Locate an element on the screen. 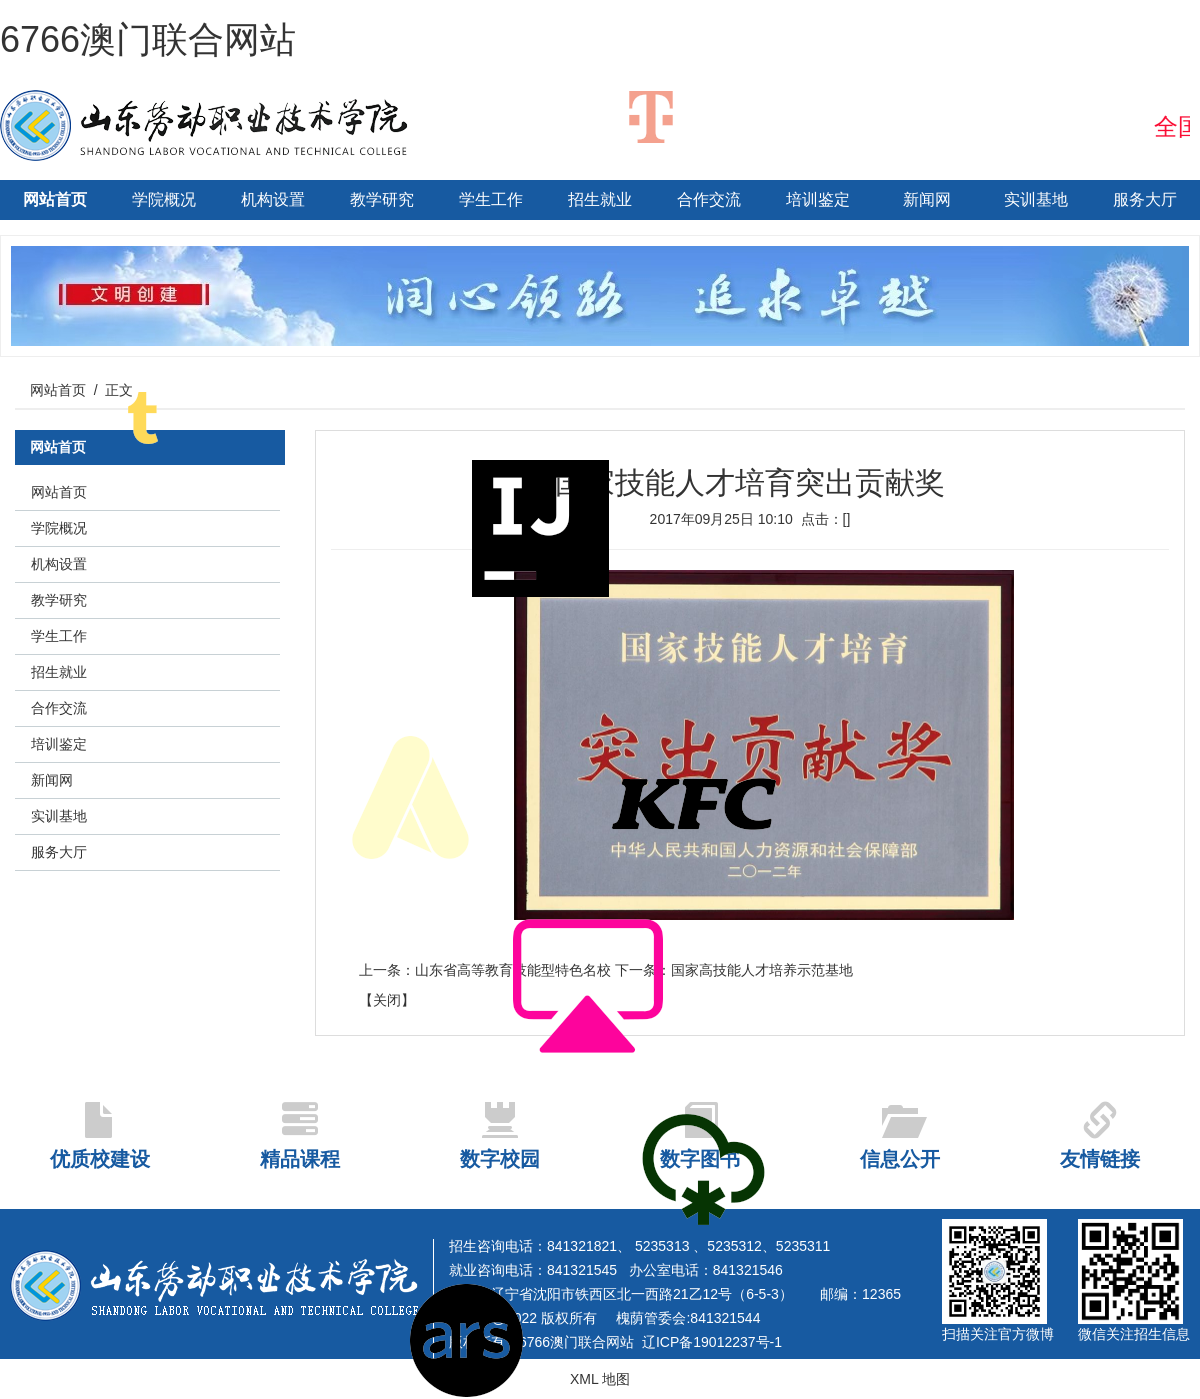  open IntelliJ IDEA application is located at coordinates (540, 528).